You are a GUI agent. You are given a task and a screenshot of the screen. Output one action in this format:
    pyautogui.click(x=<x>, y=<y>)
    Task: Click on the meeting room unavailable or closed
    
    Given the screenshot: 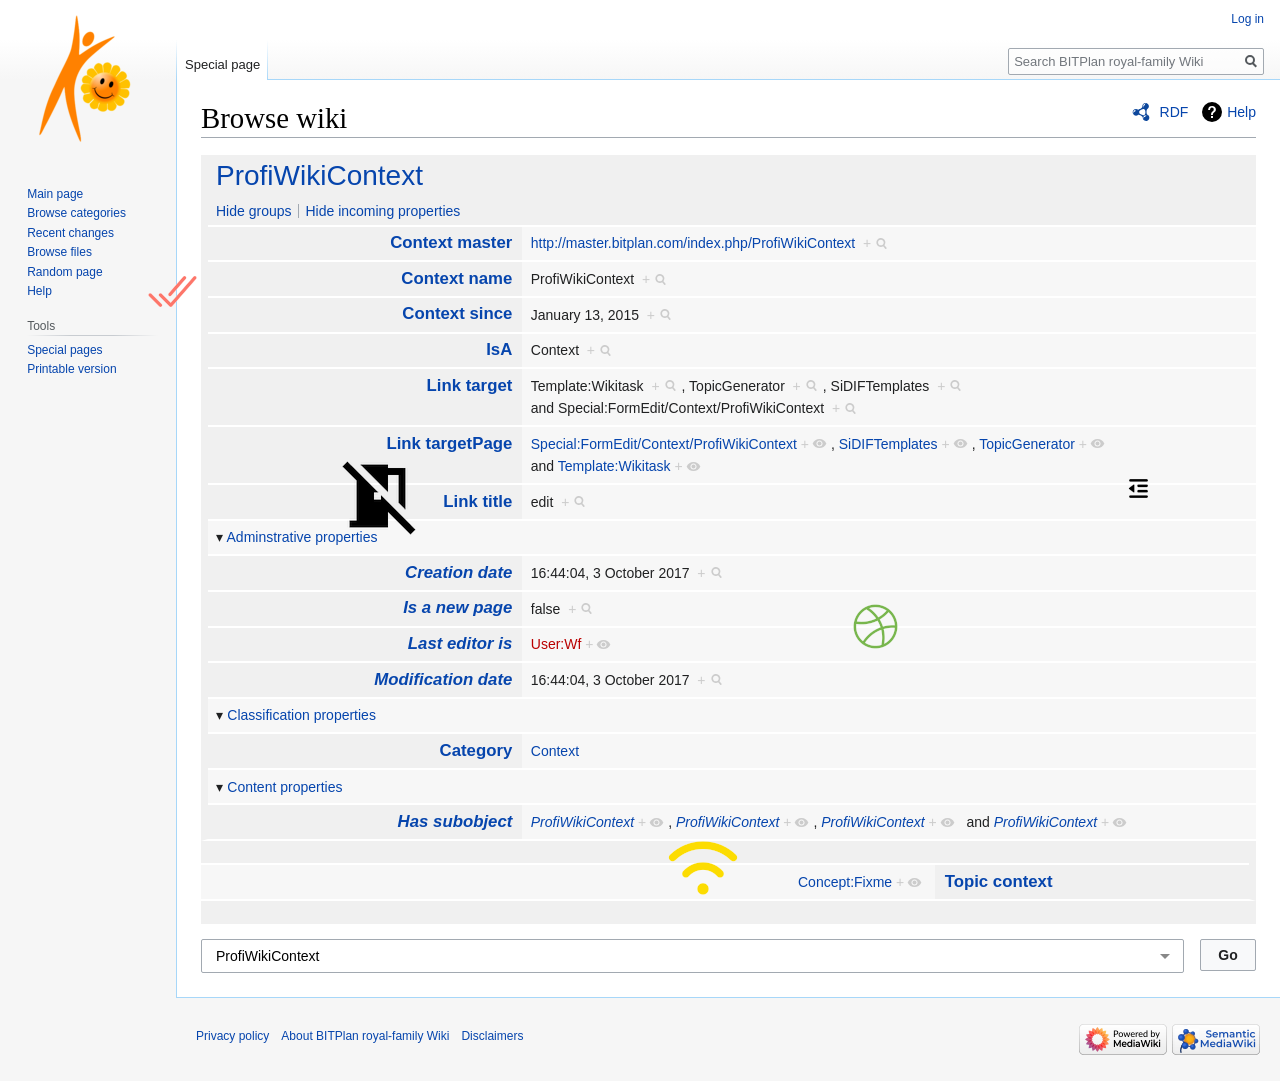 What is the action you would take?
    pyautogui.click(x=381, y=496)
    